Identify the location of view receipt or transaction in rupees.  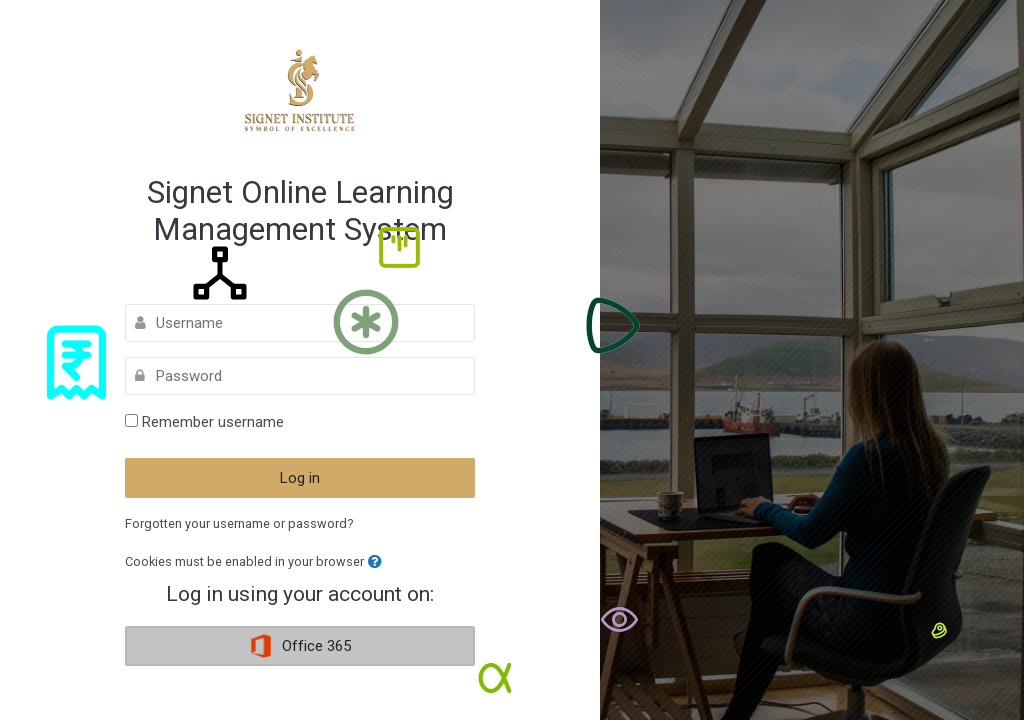
(76, 362).